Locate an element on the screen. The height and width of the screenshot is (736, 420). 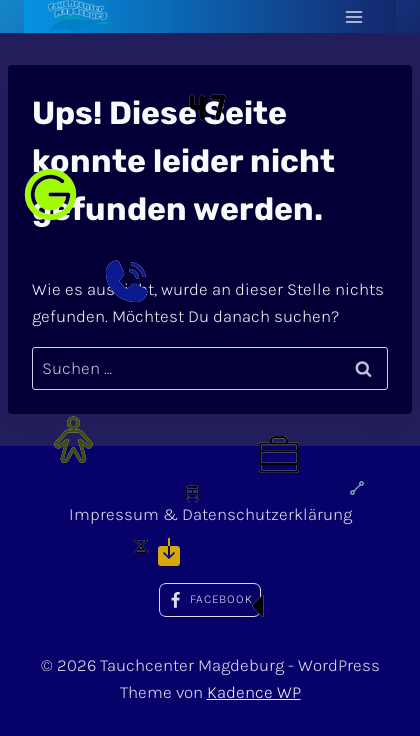
navigate to the previous item or page is located at coordinates (258, 606).